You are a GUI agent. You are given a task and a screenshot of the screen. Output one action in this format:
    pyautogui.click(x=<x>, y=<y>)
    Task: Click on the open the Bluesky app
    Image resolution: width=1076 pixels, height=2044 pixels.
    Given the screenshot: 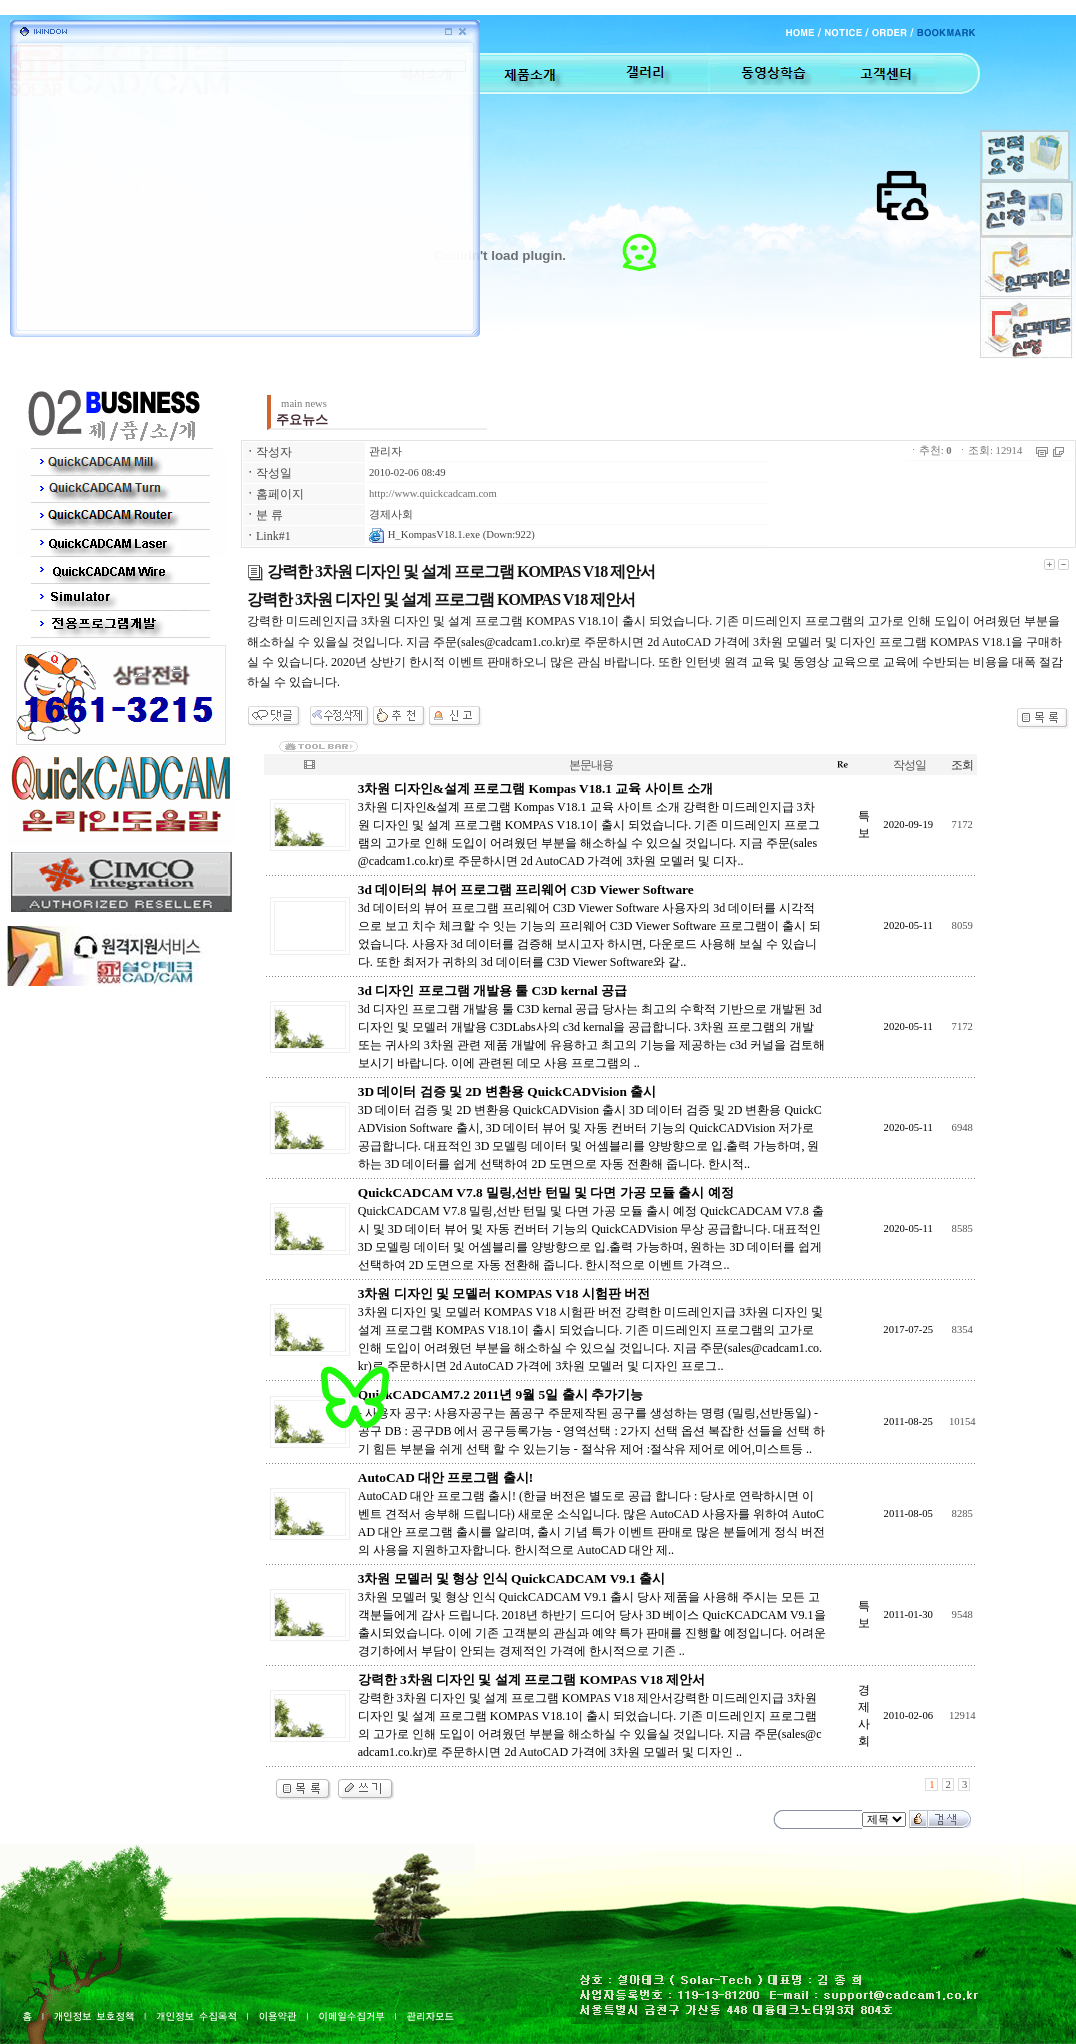 What is the action you would take?
    pyautogui.click(x=355, y=1396)
    